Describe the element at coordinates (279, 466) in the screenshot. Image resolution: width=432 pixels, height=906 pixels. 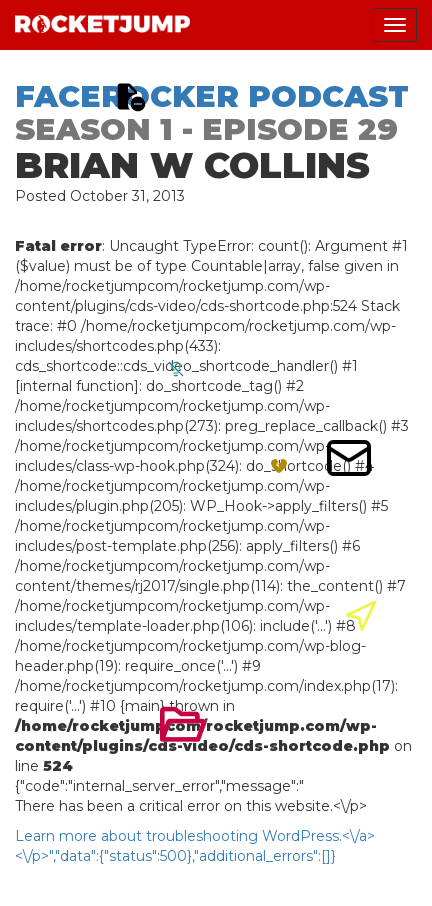
I see `unlike or remove from favorites` at that location.